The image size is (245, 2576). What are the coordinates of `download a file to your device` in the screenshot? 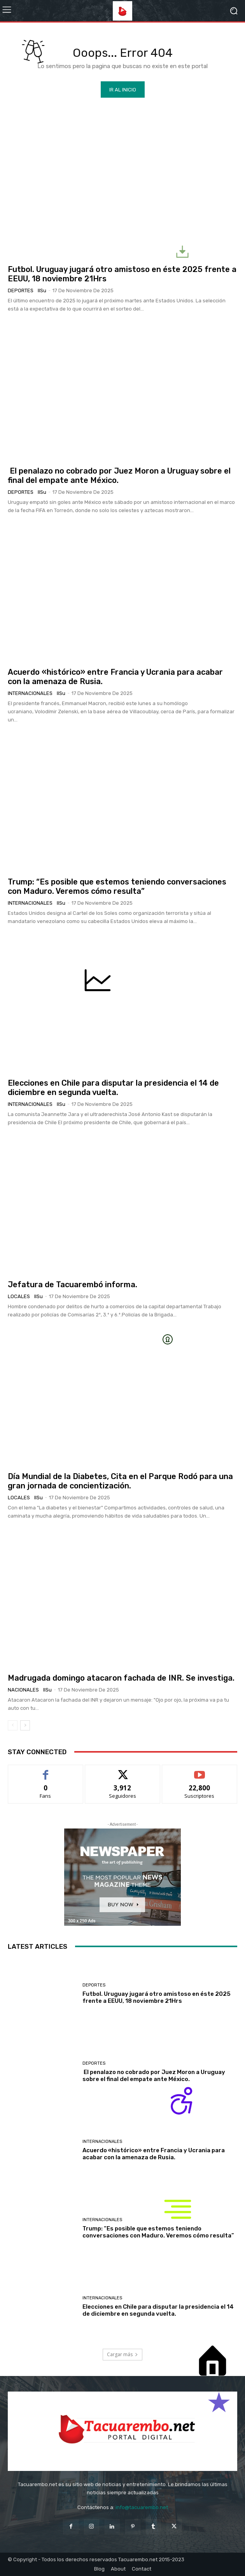 It's located at (182, 252).